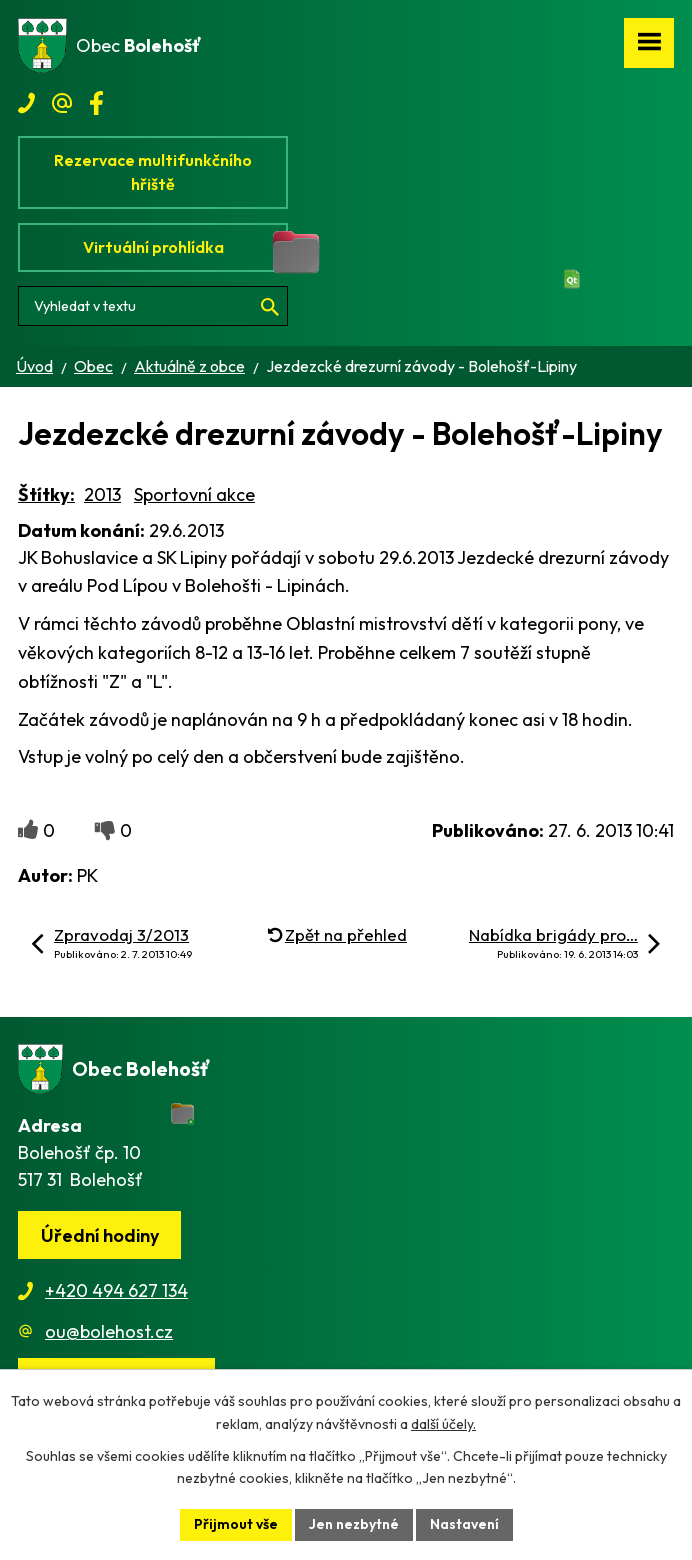  Describe the element at coordinates (572, 279) in the screenshot. I see `a QML source file used in Qt development` at that location.